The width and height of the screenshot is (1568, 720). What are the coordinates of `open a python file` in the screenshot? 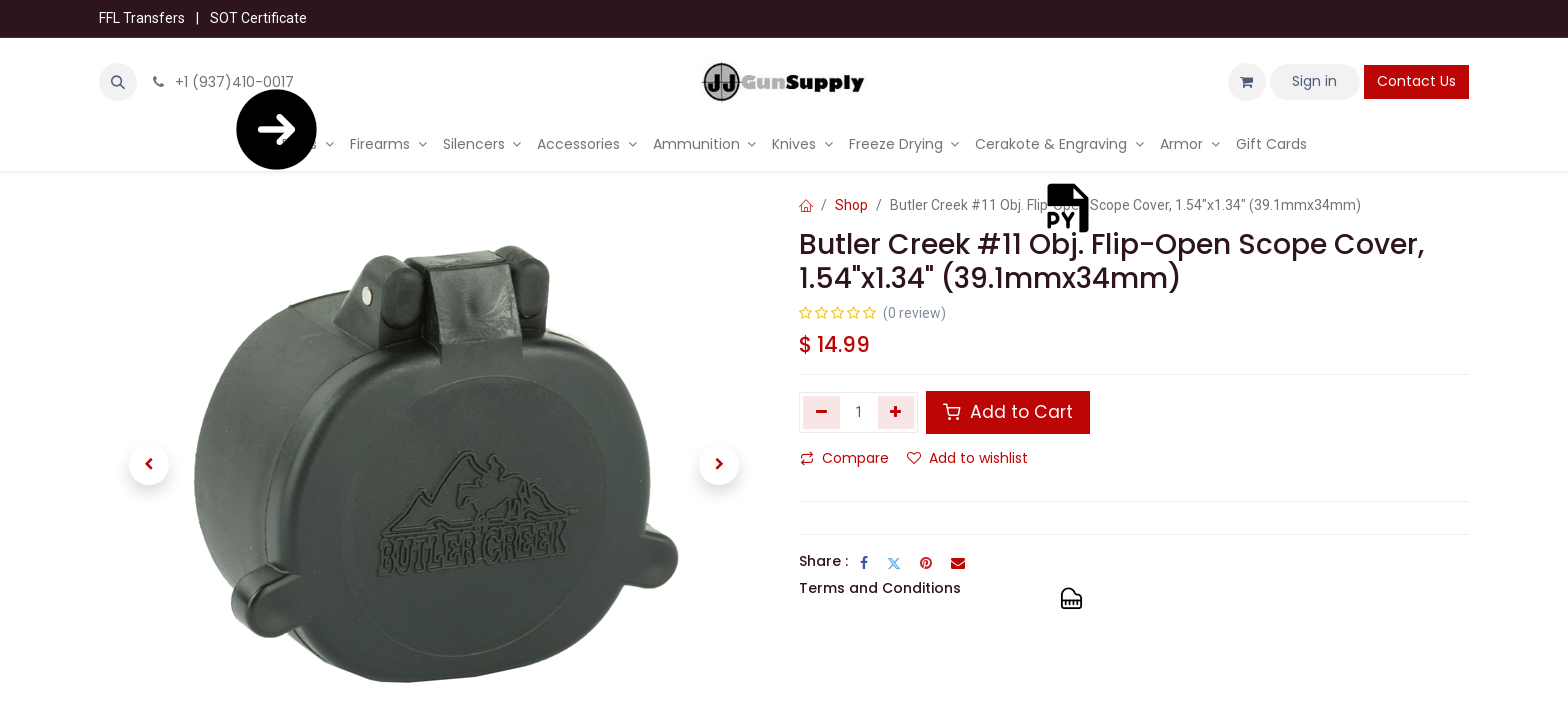 It's located at (1068, 208).